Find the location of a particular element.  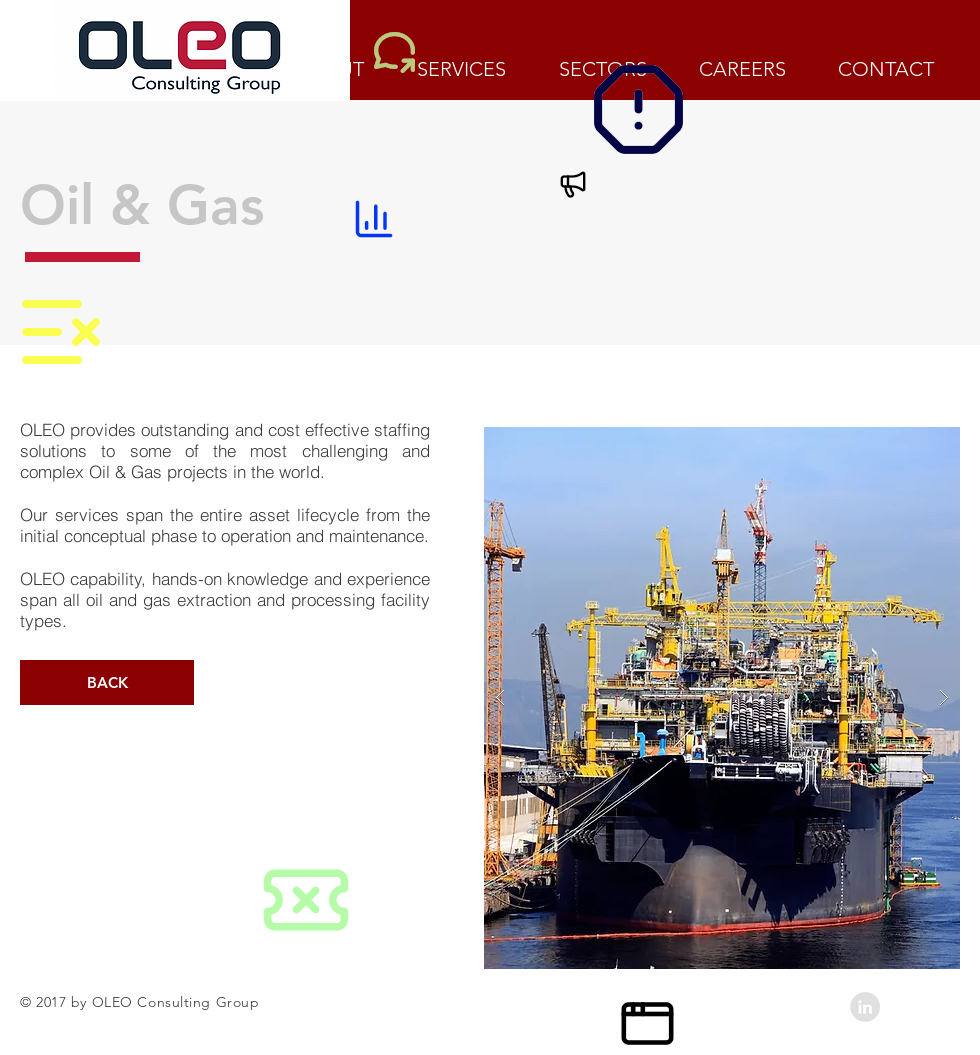

make an announcement or broadcast is located at coordinates (573, 184).